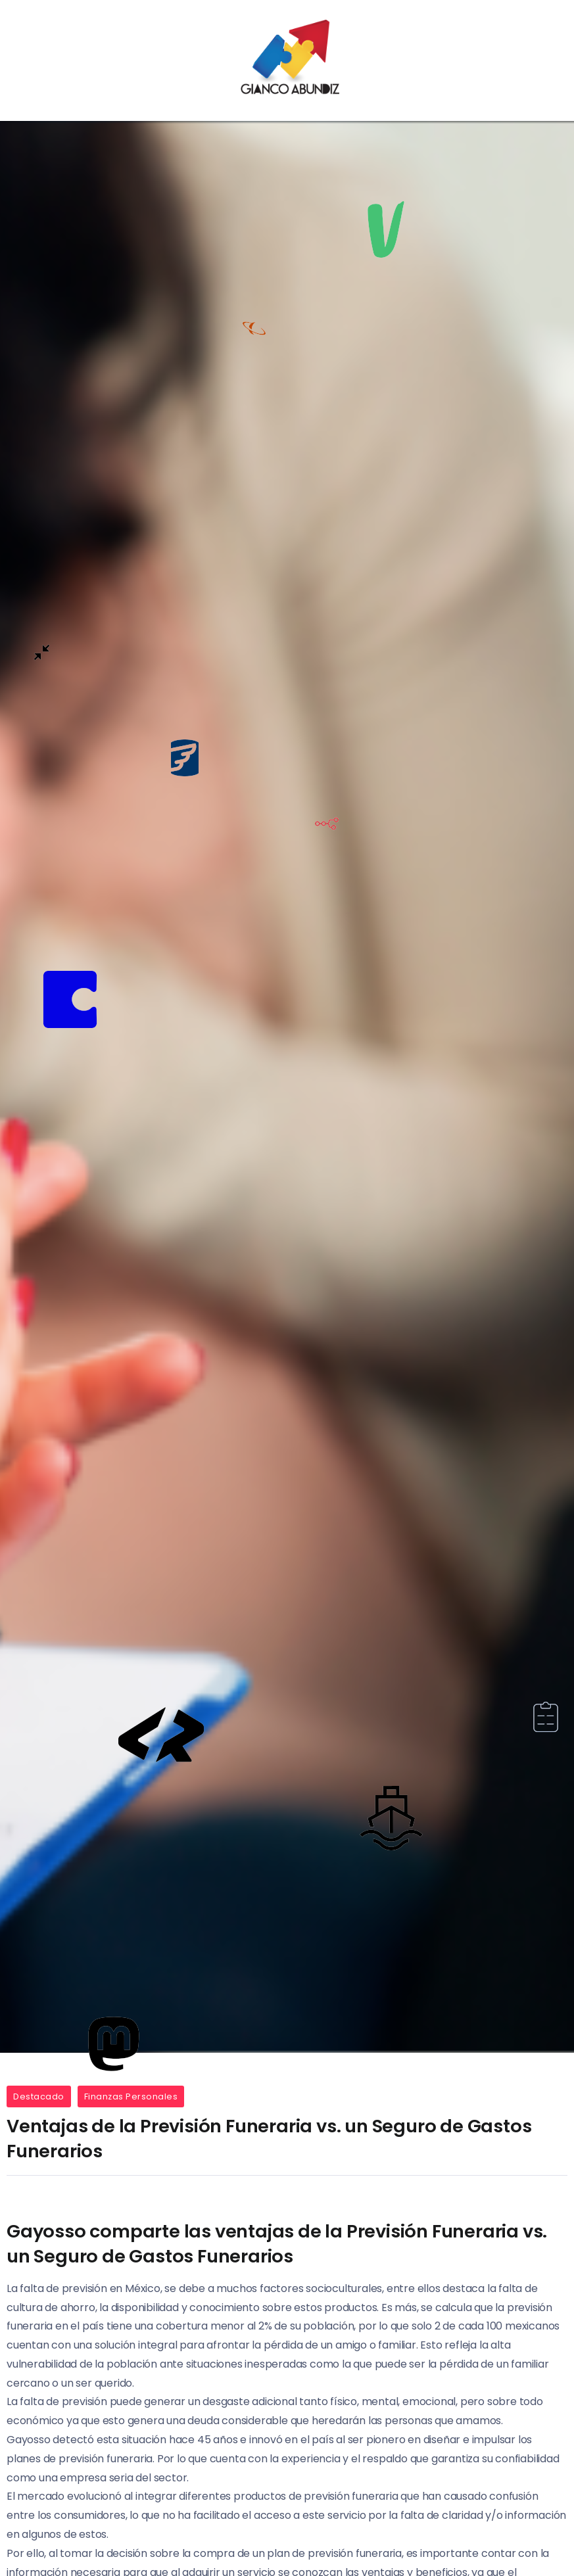  What do you see at coordinates (327, 824) in the screenshot?
I see `open n8n workflow automation platform` at bounding box center [327, 824].